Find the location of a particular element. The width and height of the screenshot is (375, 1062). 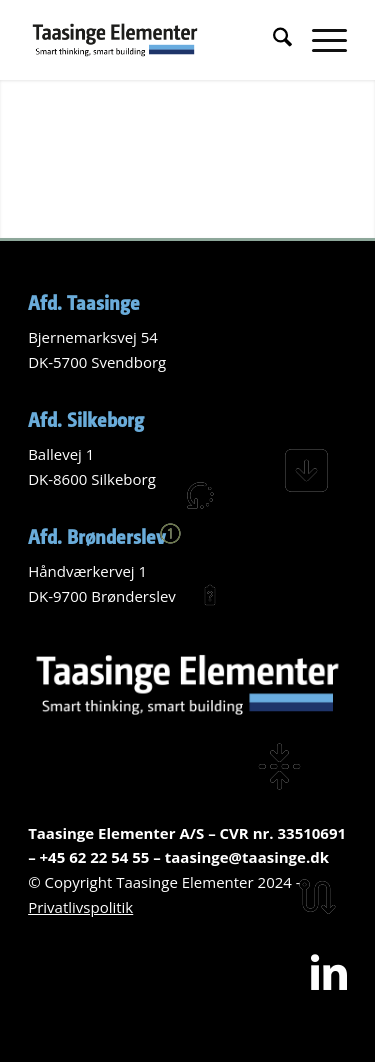

indicates an s-curve or winding path ahead is located at coordinates (316, 896).